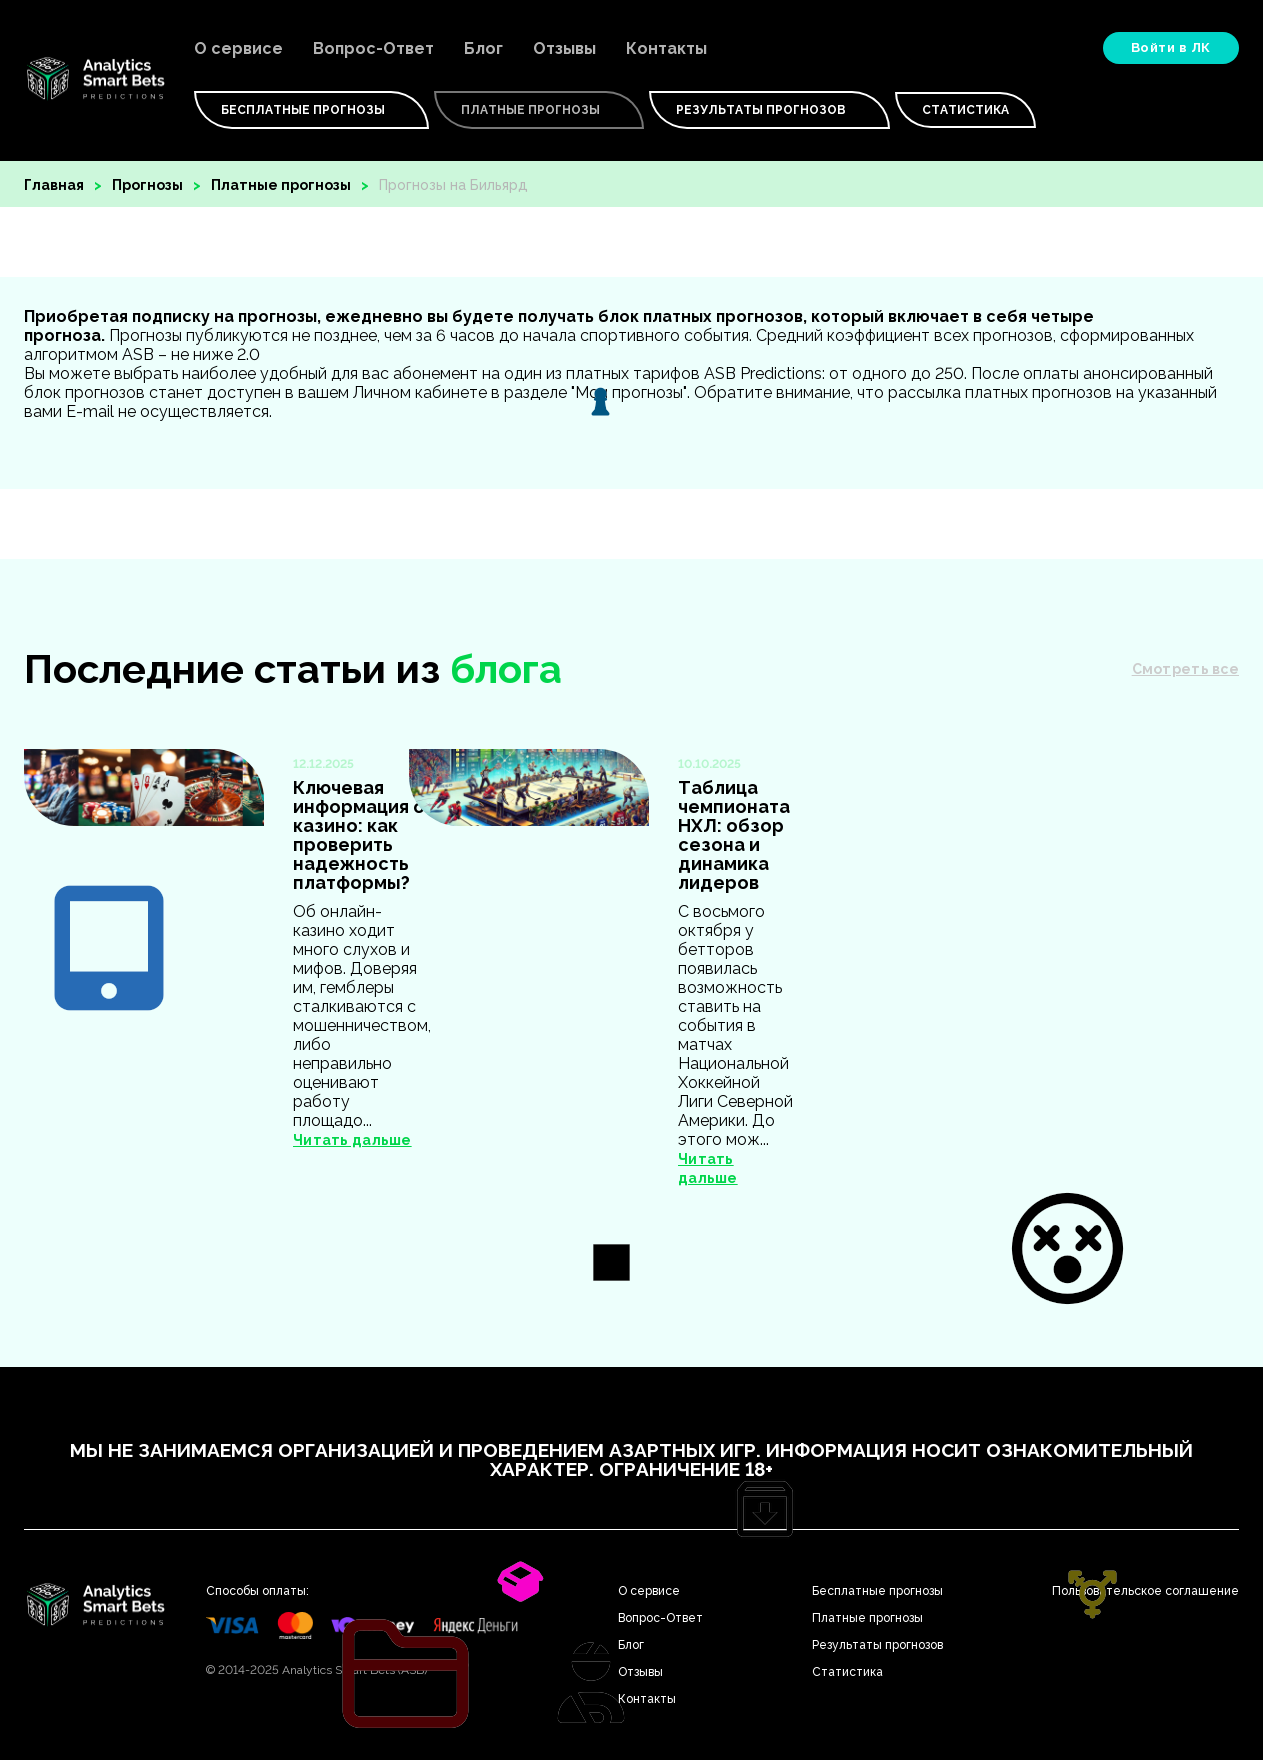 Image resolution: width=1263 pixels, height=1760 pixels. I want to click on browse files in a directory, so click(405, 1676).